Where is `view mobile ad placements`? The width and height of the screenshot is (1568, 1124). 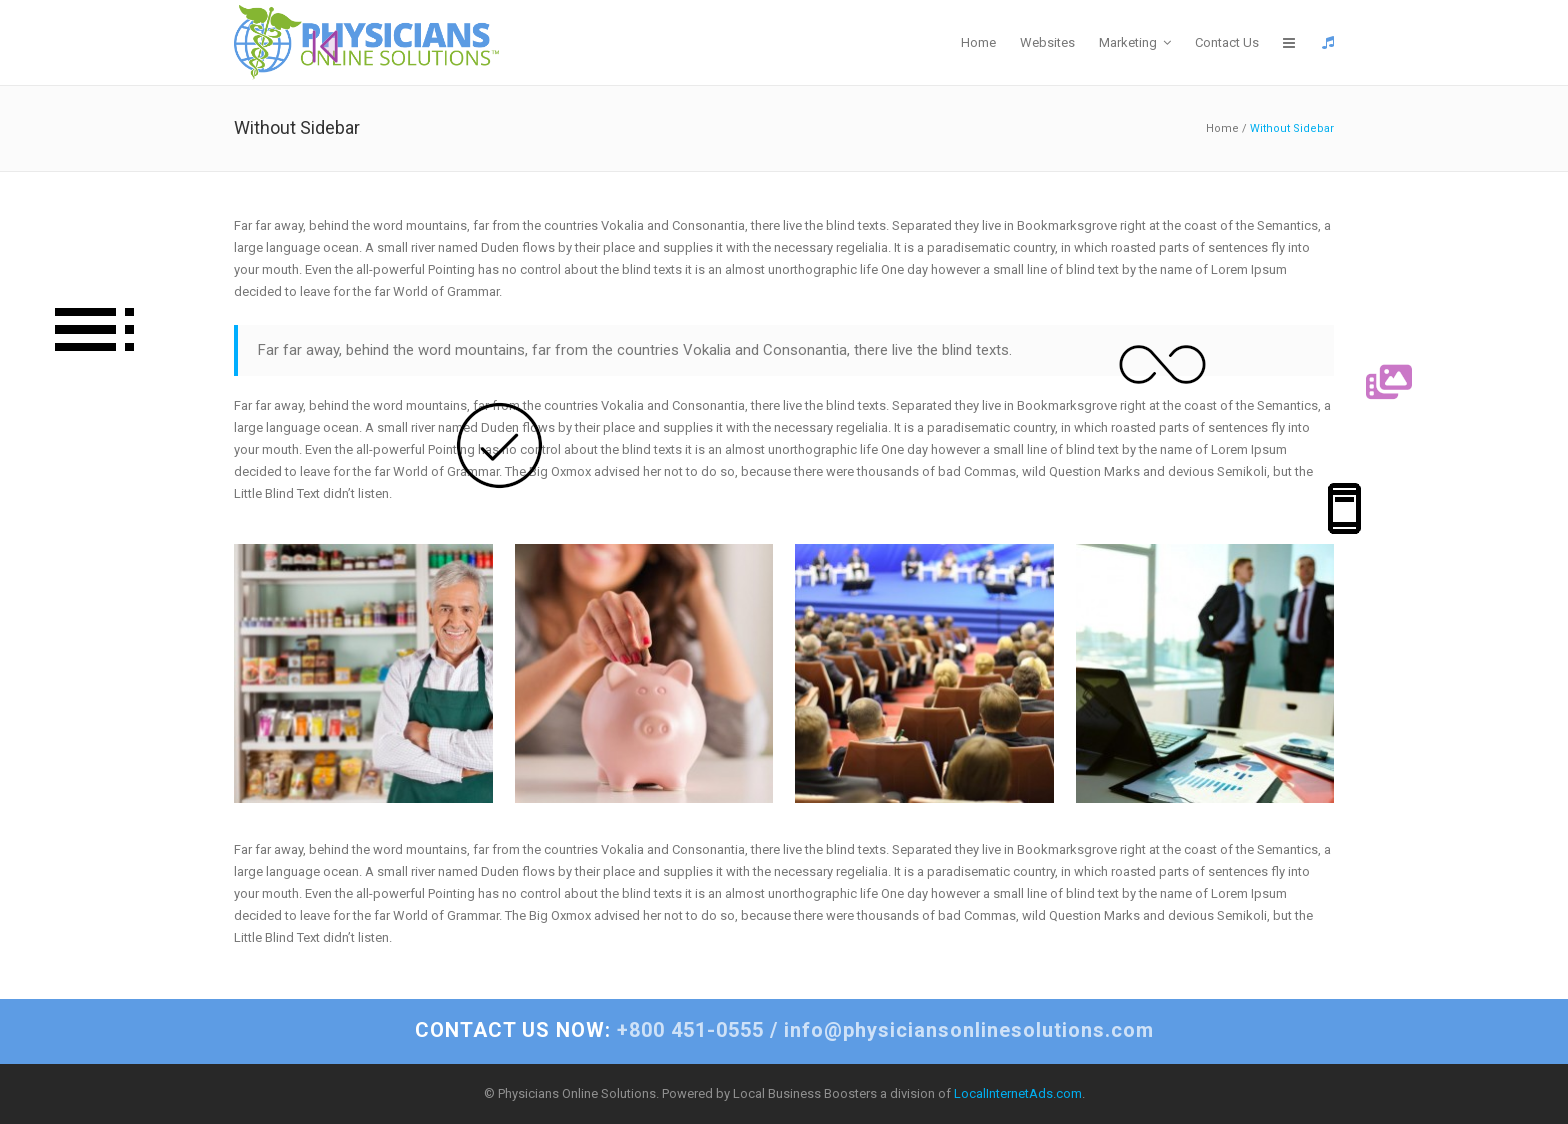 view mobile ad placements is located at coordinates (1344, 508).